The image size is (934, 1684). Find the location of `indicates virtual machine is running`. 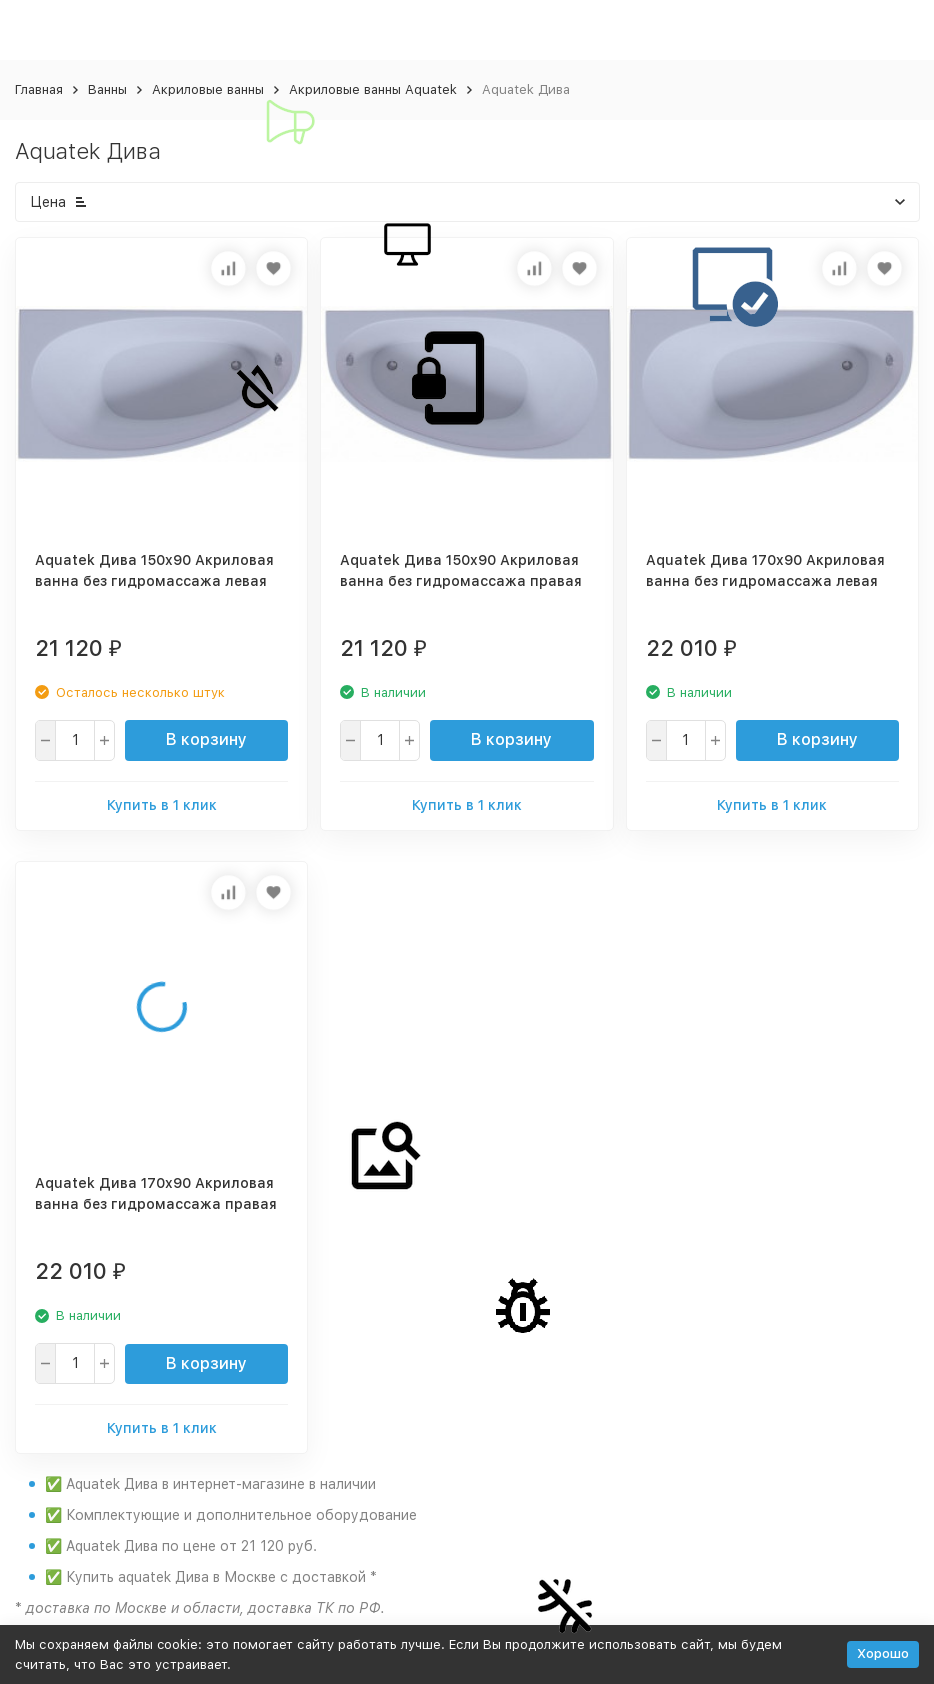

indicates virtual machine is running is located at coordinates (732, 281).